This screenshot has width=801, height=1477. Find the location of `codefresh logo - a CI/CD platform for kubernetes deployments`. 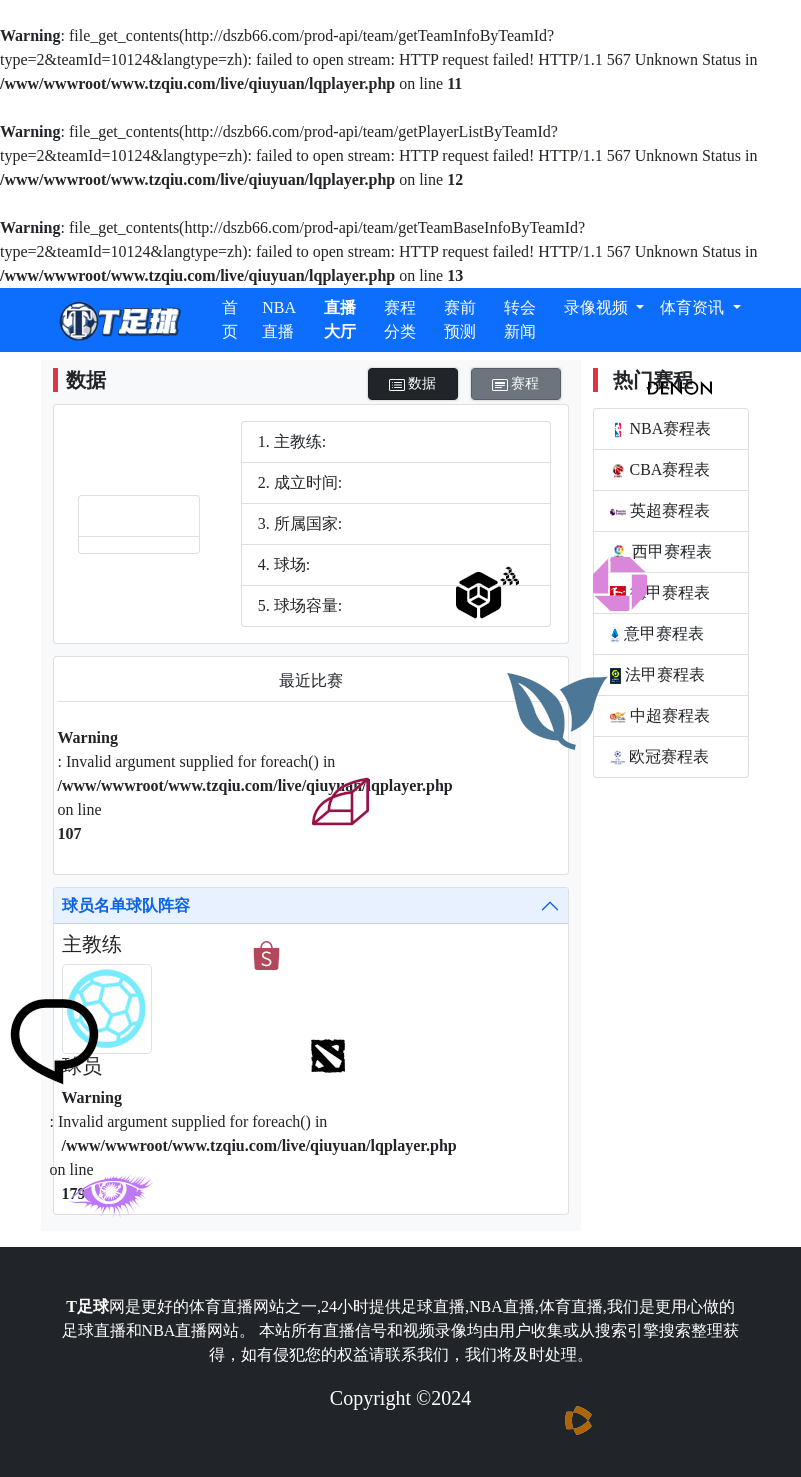

codefresh logo - a CI/CD platform for kubernetes deployments is located at coordinates (557, 711).